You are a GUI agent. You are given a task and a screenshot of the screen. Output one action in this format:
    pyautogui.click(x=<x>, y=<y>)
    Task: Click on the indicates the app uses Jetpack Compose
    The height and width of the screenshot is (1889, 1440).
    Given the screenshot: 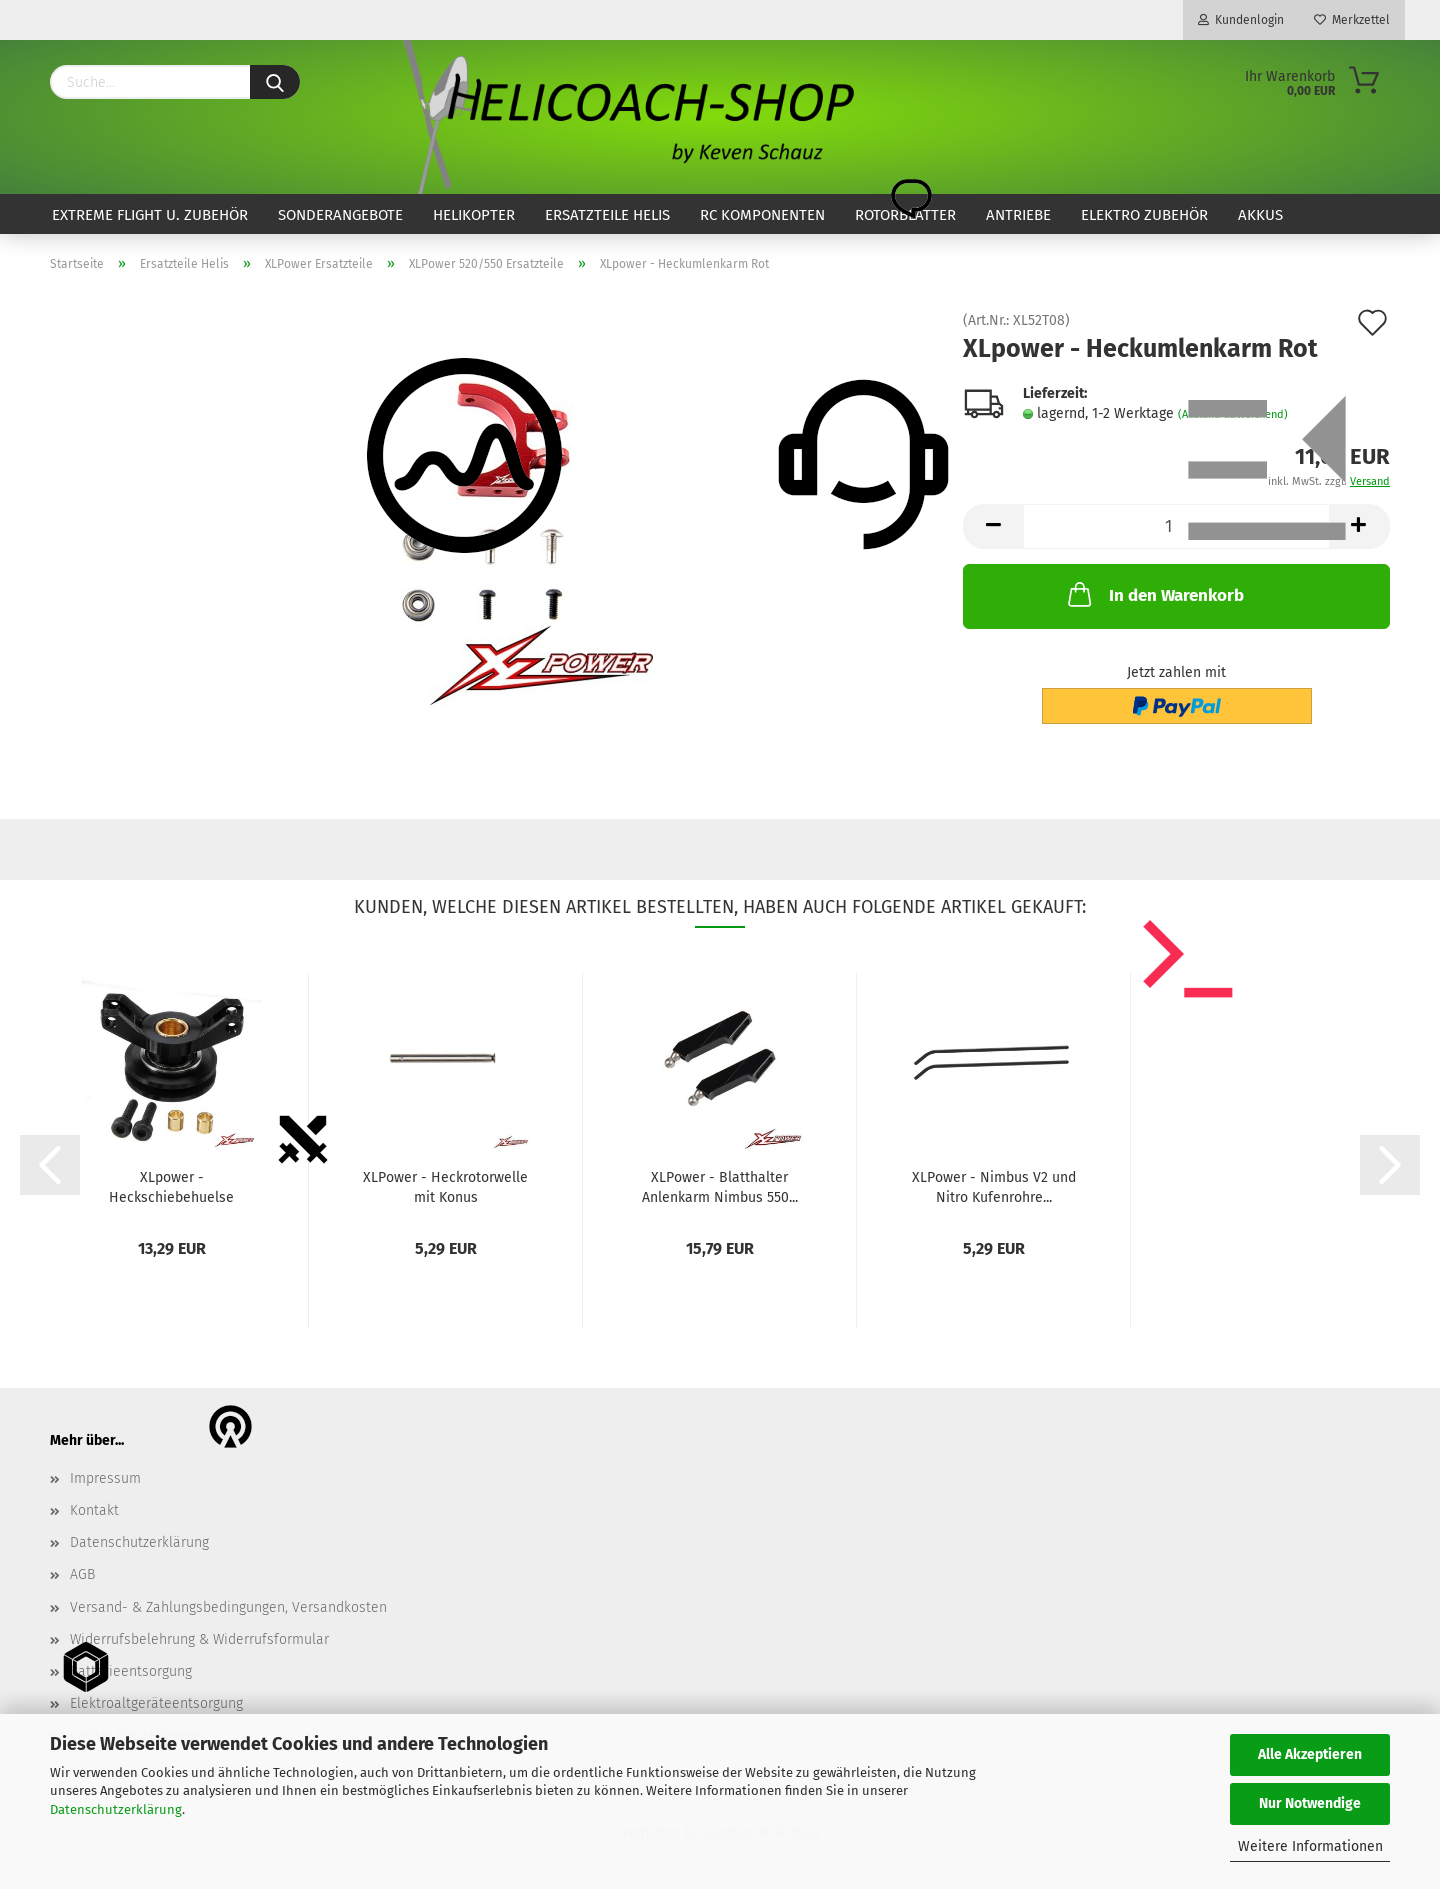 What is the action you would take?
    pyautogui.click(x=86, y=1667)
    